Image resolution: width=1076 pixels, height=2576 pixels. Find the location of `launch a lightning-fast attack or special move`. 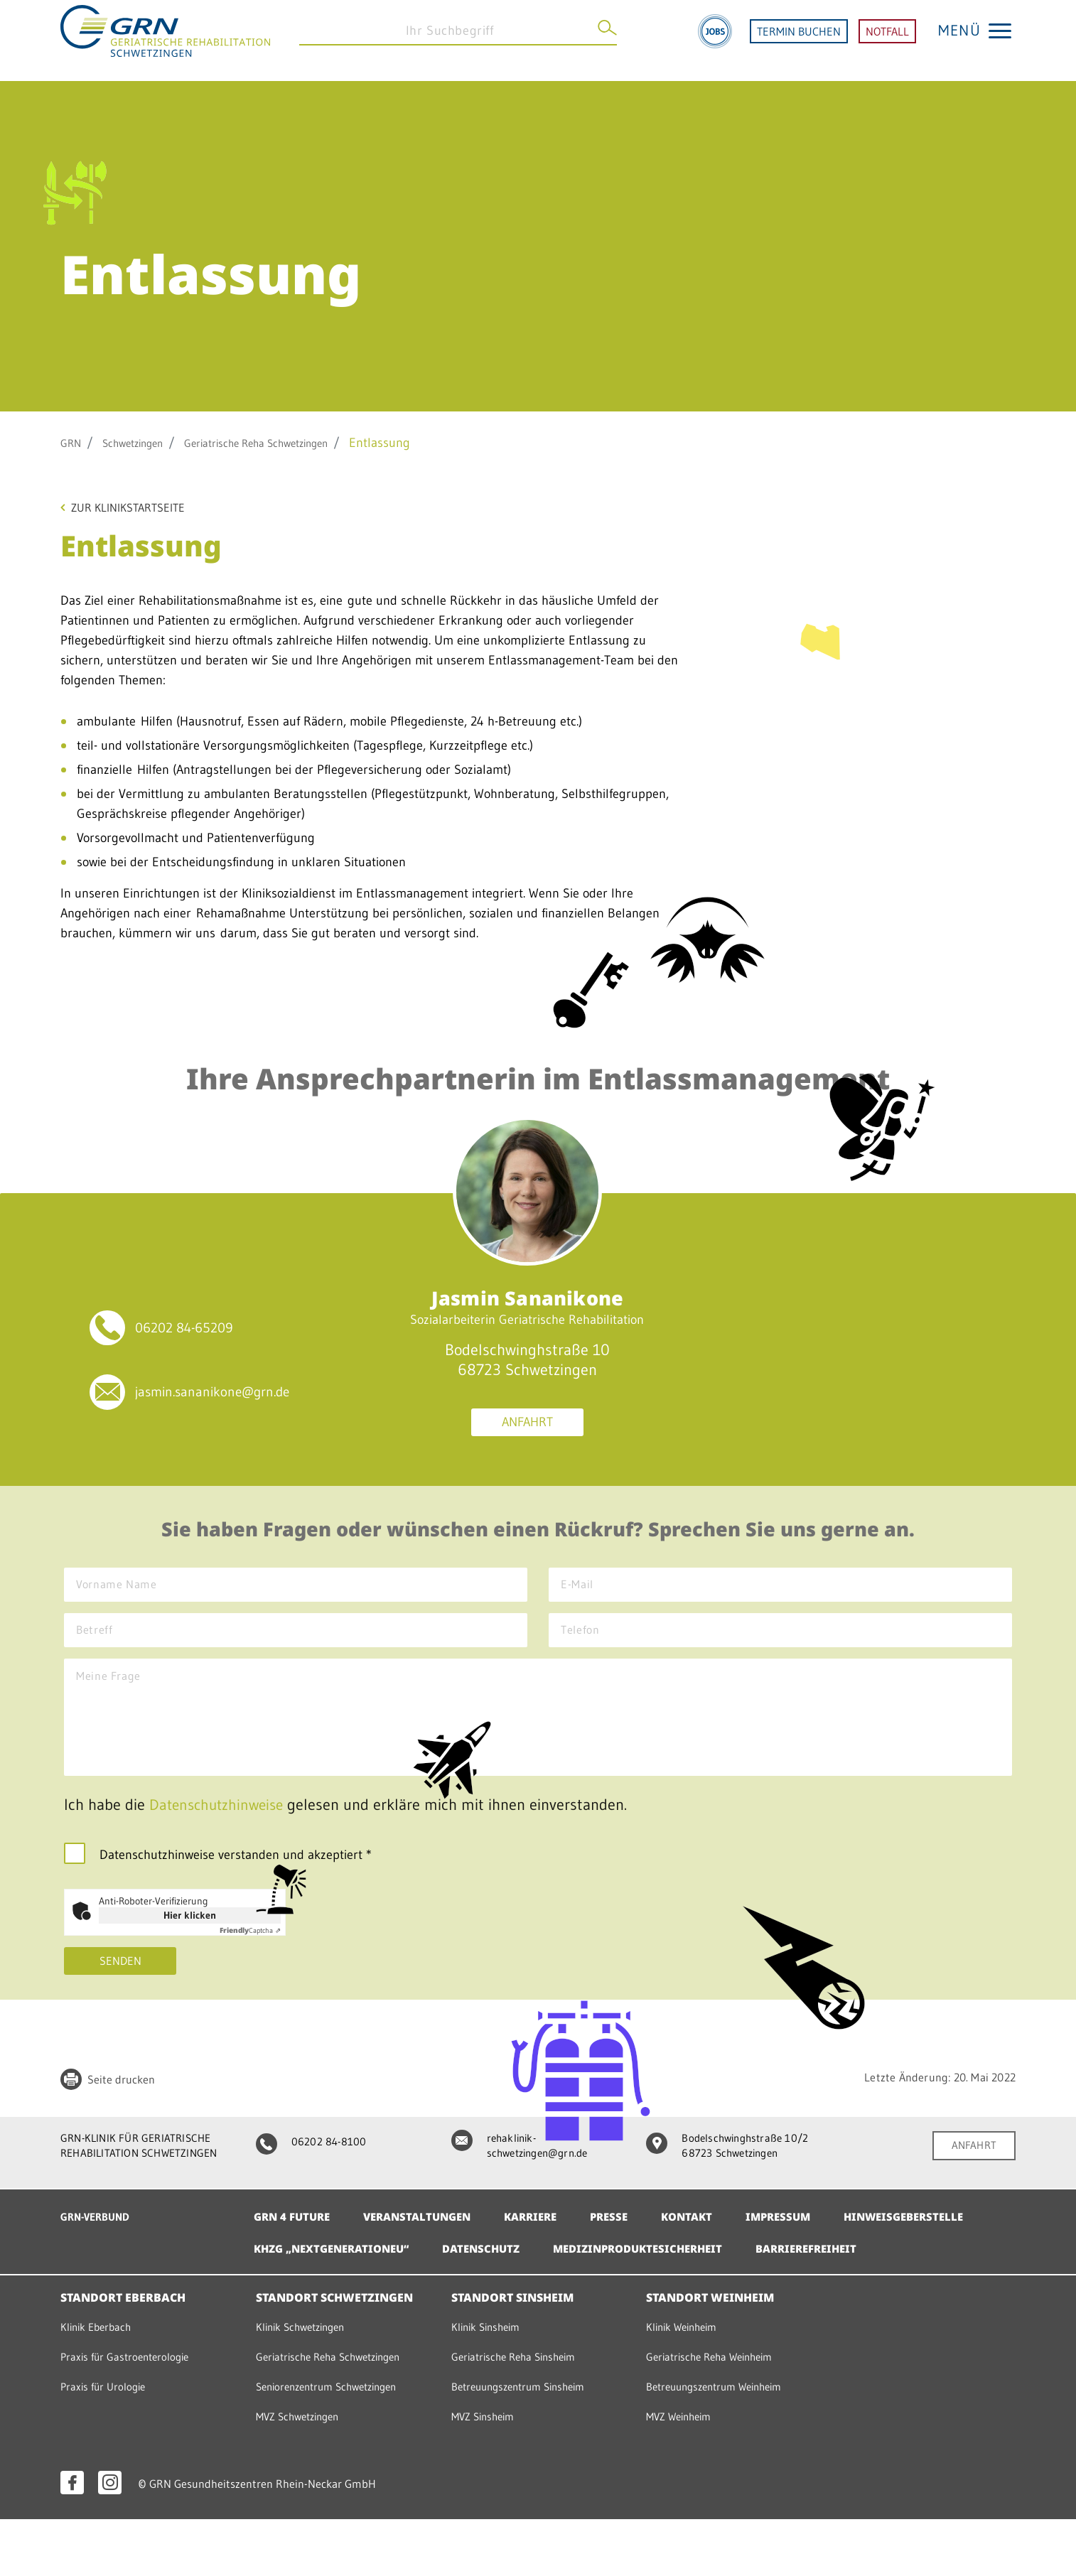

launch a lightning-fast attack or special move is located at coordinates (804, 1968).